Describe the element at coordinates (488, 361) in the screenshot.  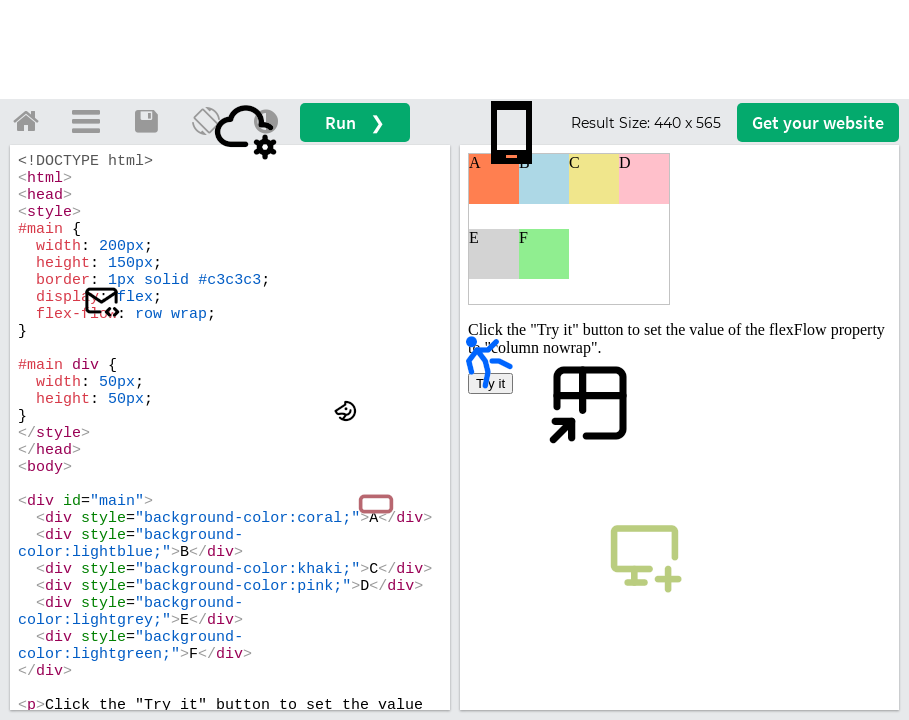
I see `indicates a fall hazard or warning` at that location.